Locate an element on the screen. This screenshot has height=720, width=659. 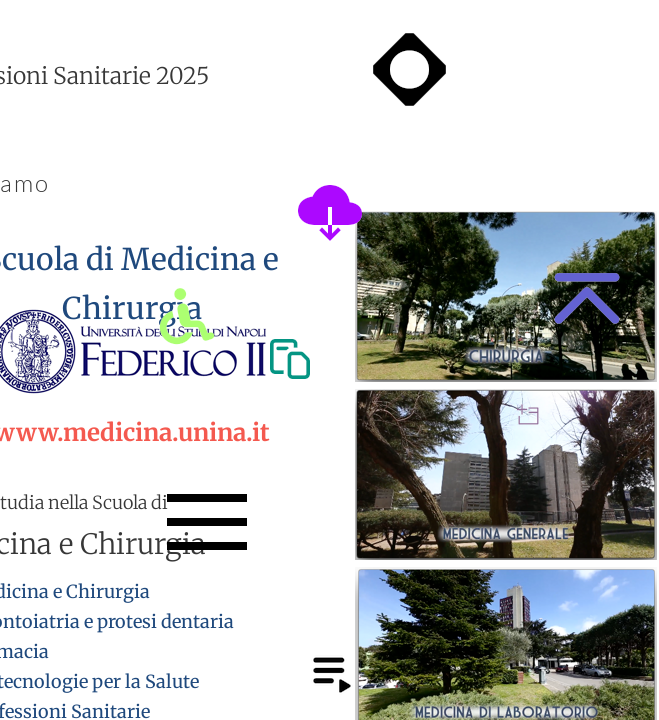
indicates wheelchair accessible facilities is located at coordinates (187, 317).